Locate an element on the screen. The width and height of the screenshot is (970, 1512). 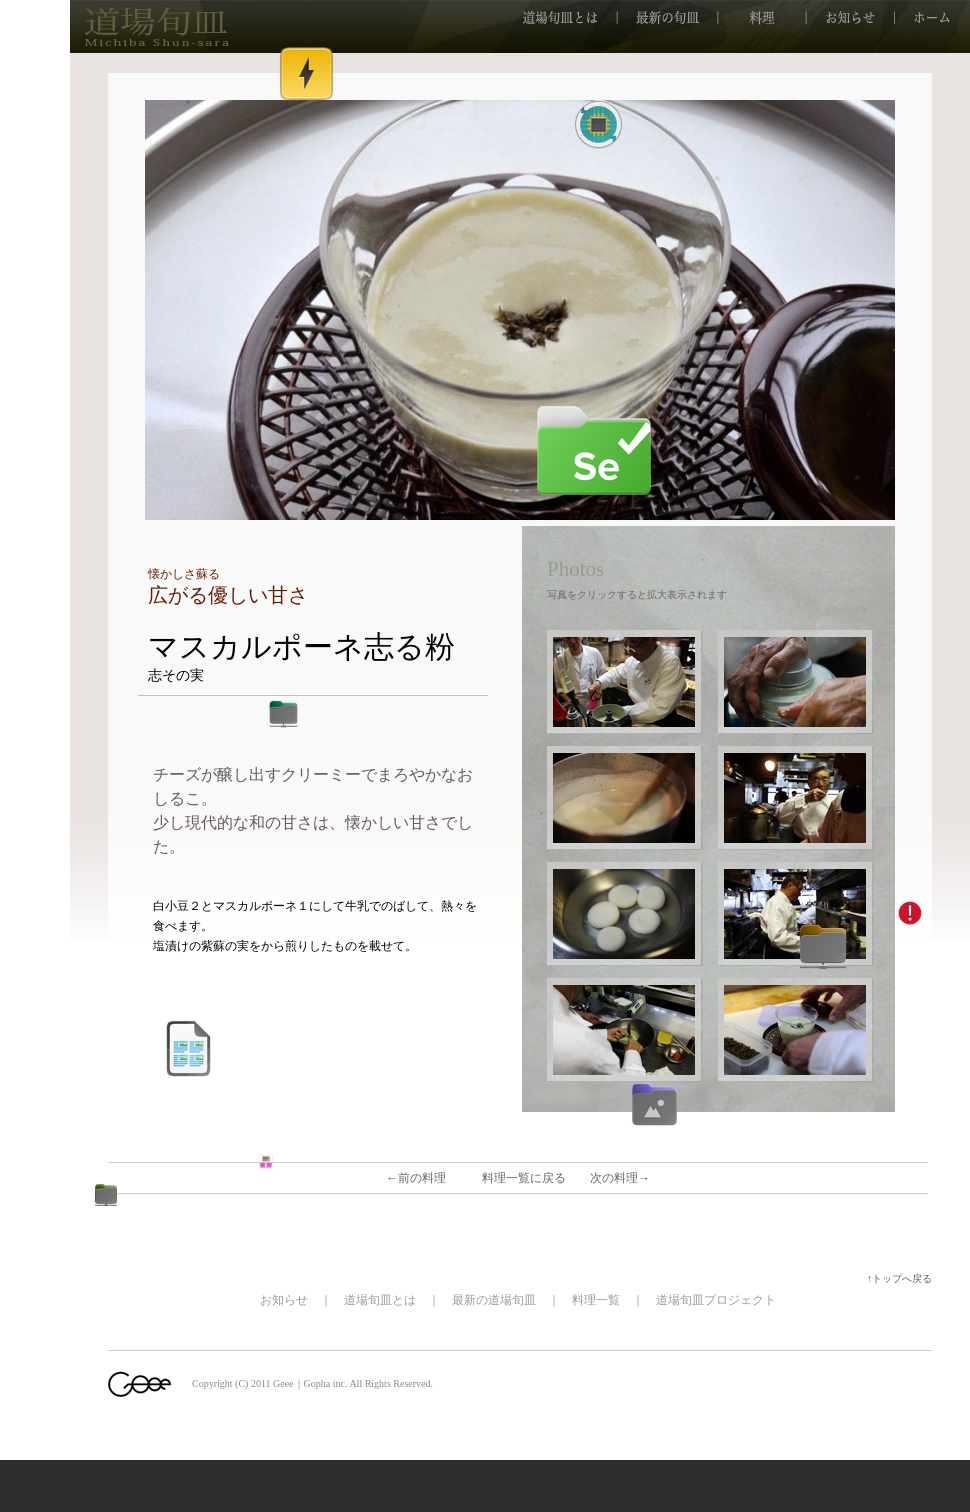
access firmware or system component settings is located at coordinates (598, 124).